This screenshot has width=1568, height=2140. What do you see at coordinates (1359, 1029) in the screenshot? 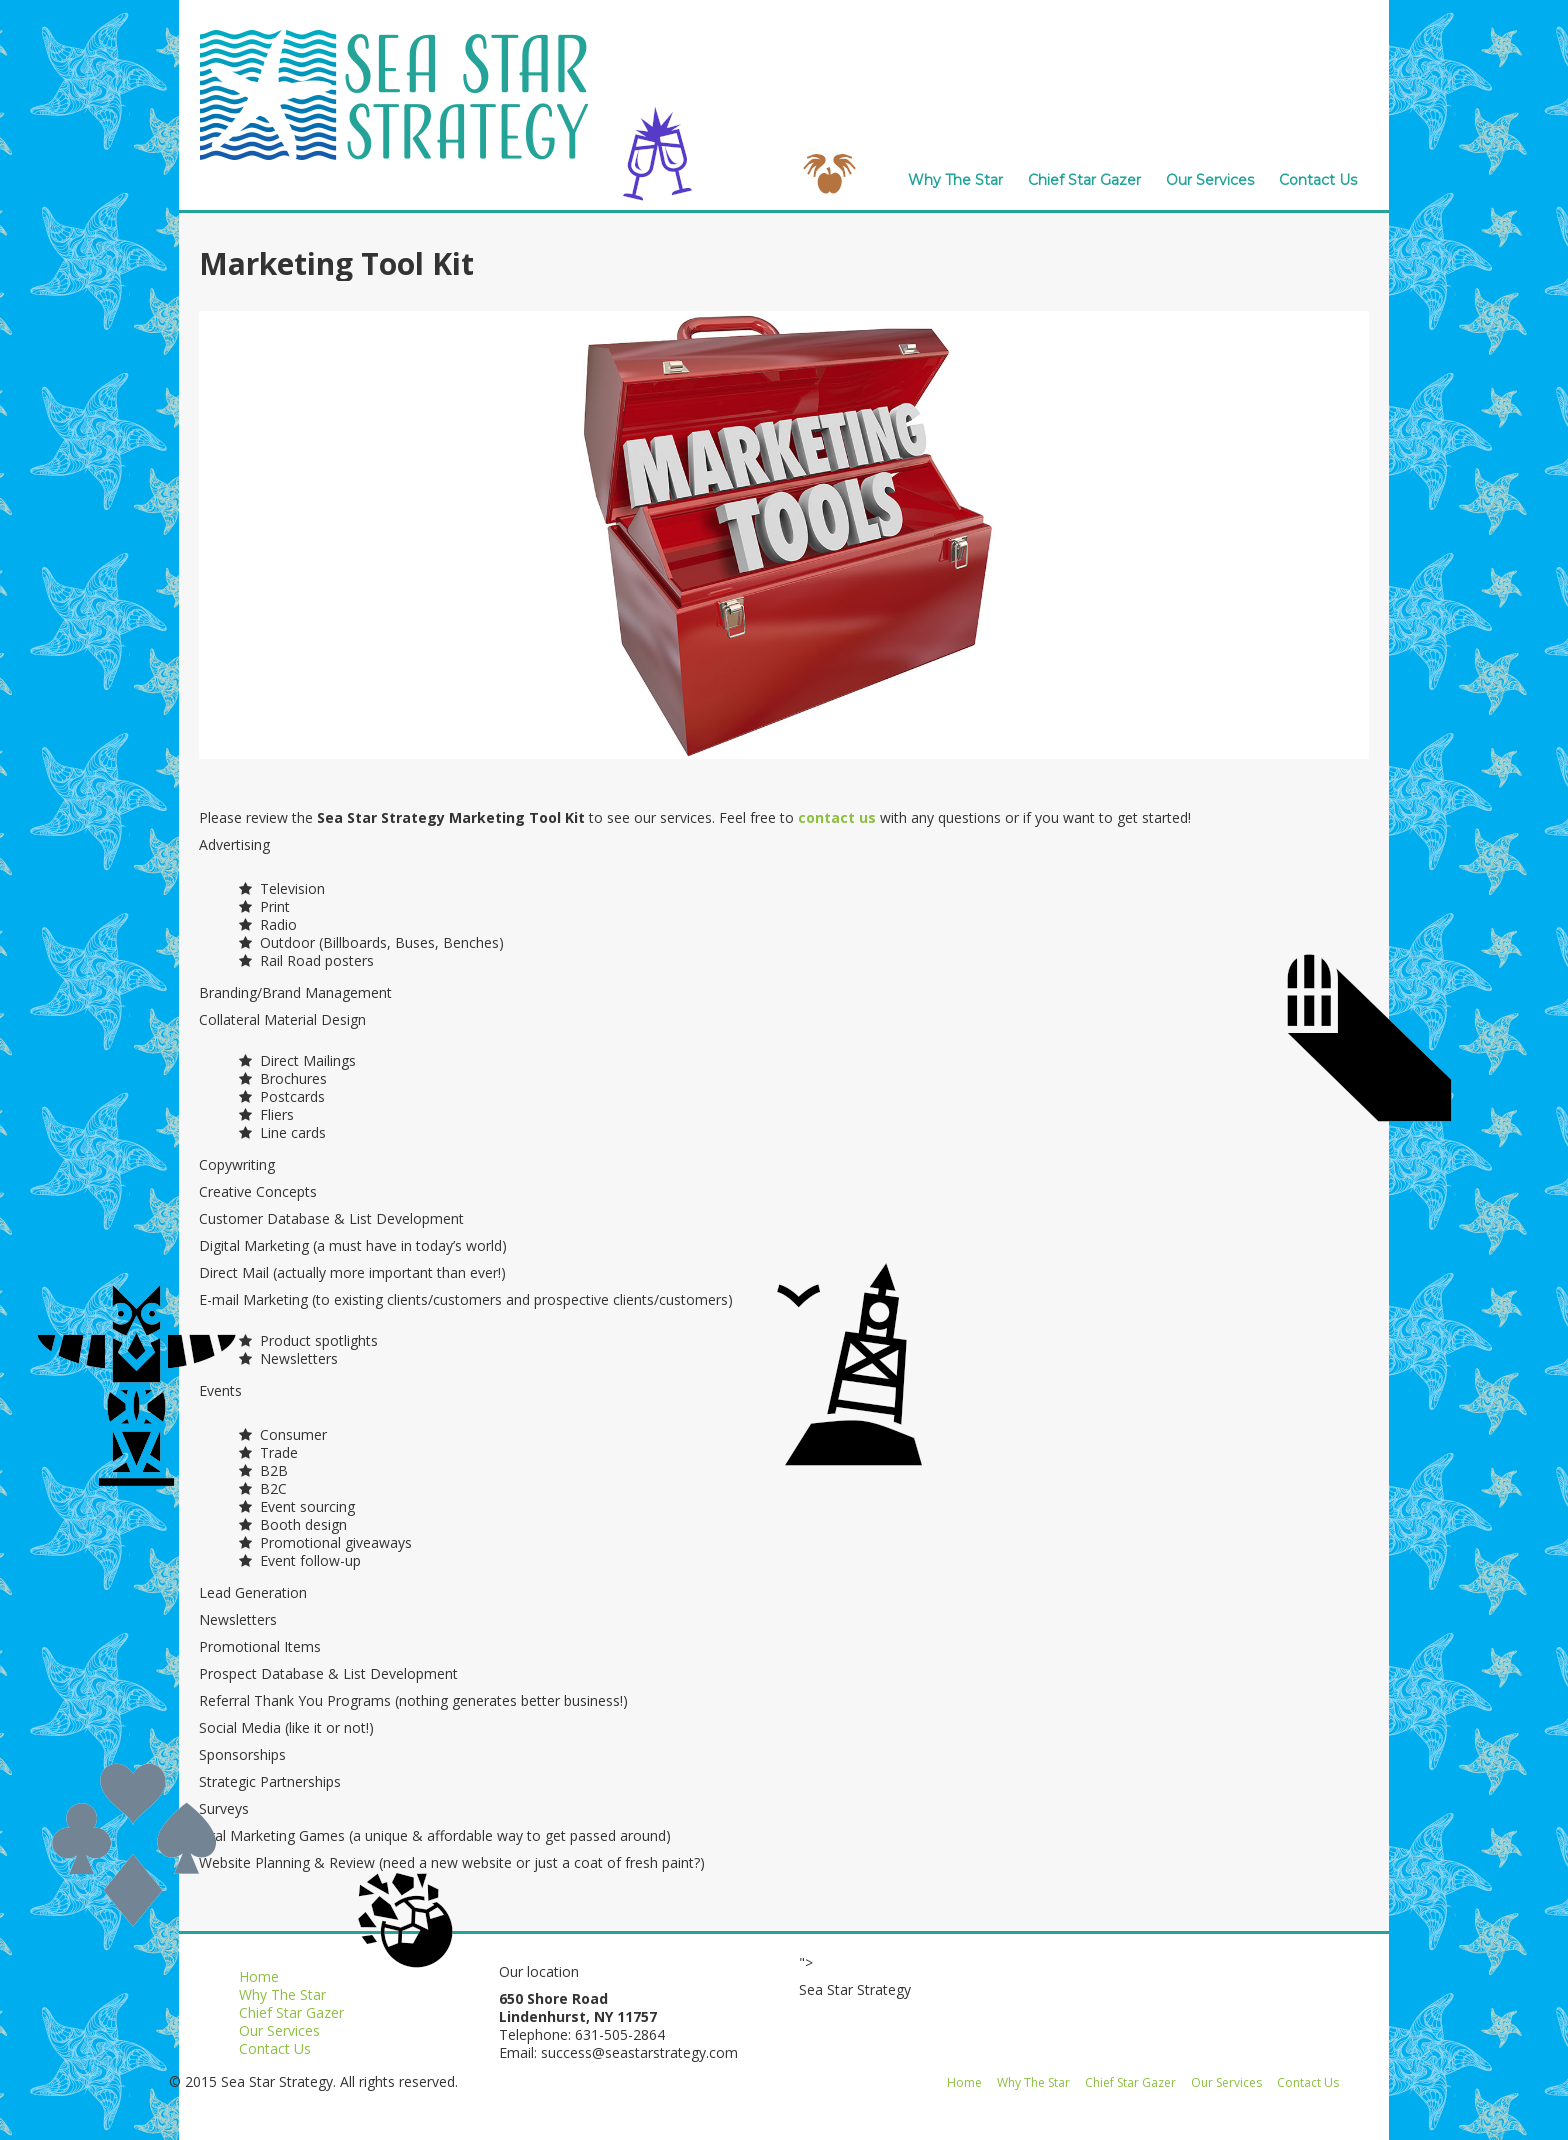
I see `enter the dungeon or underground level` at bounding box center [1359, 1029].